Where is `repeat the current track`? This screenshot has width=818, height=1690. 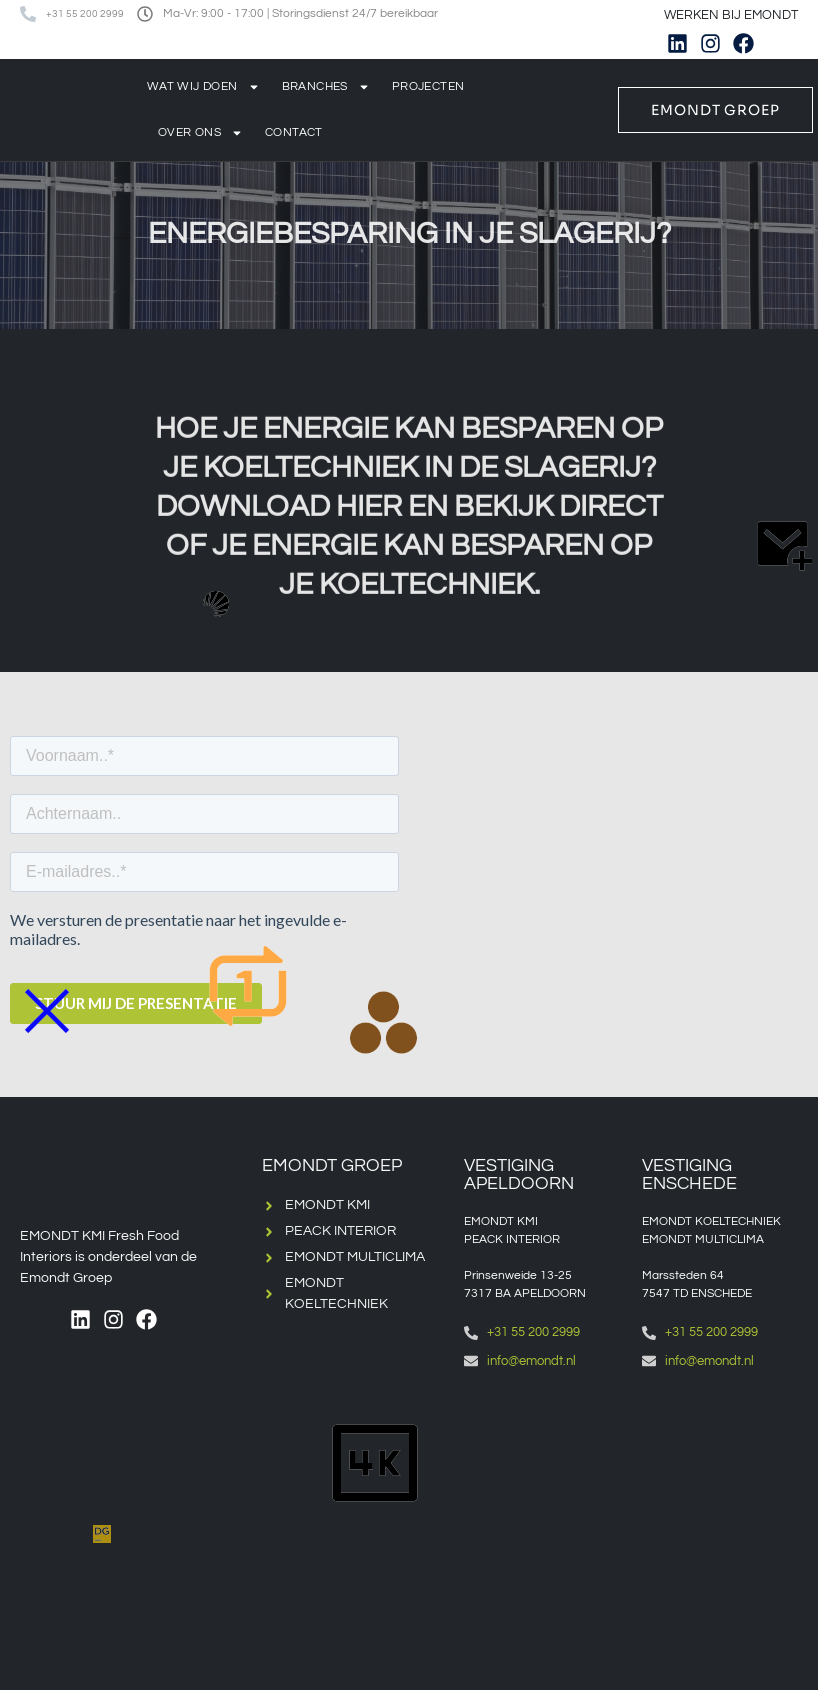 repeat the current track is located at coordinates (248, 986).